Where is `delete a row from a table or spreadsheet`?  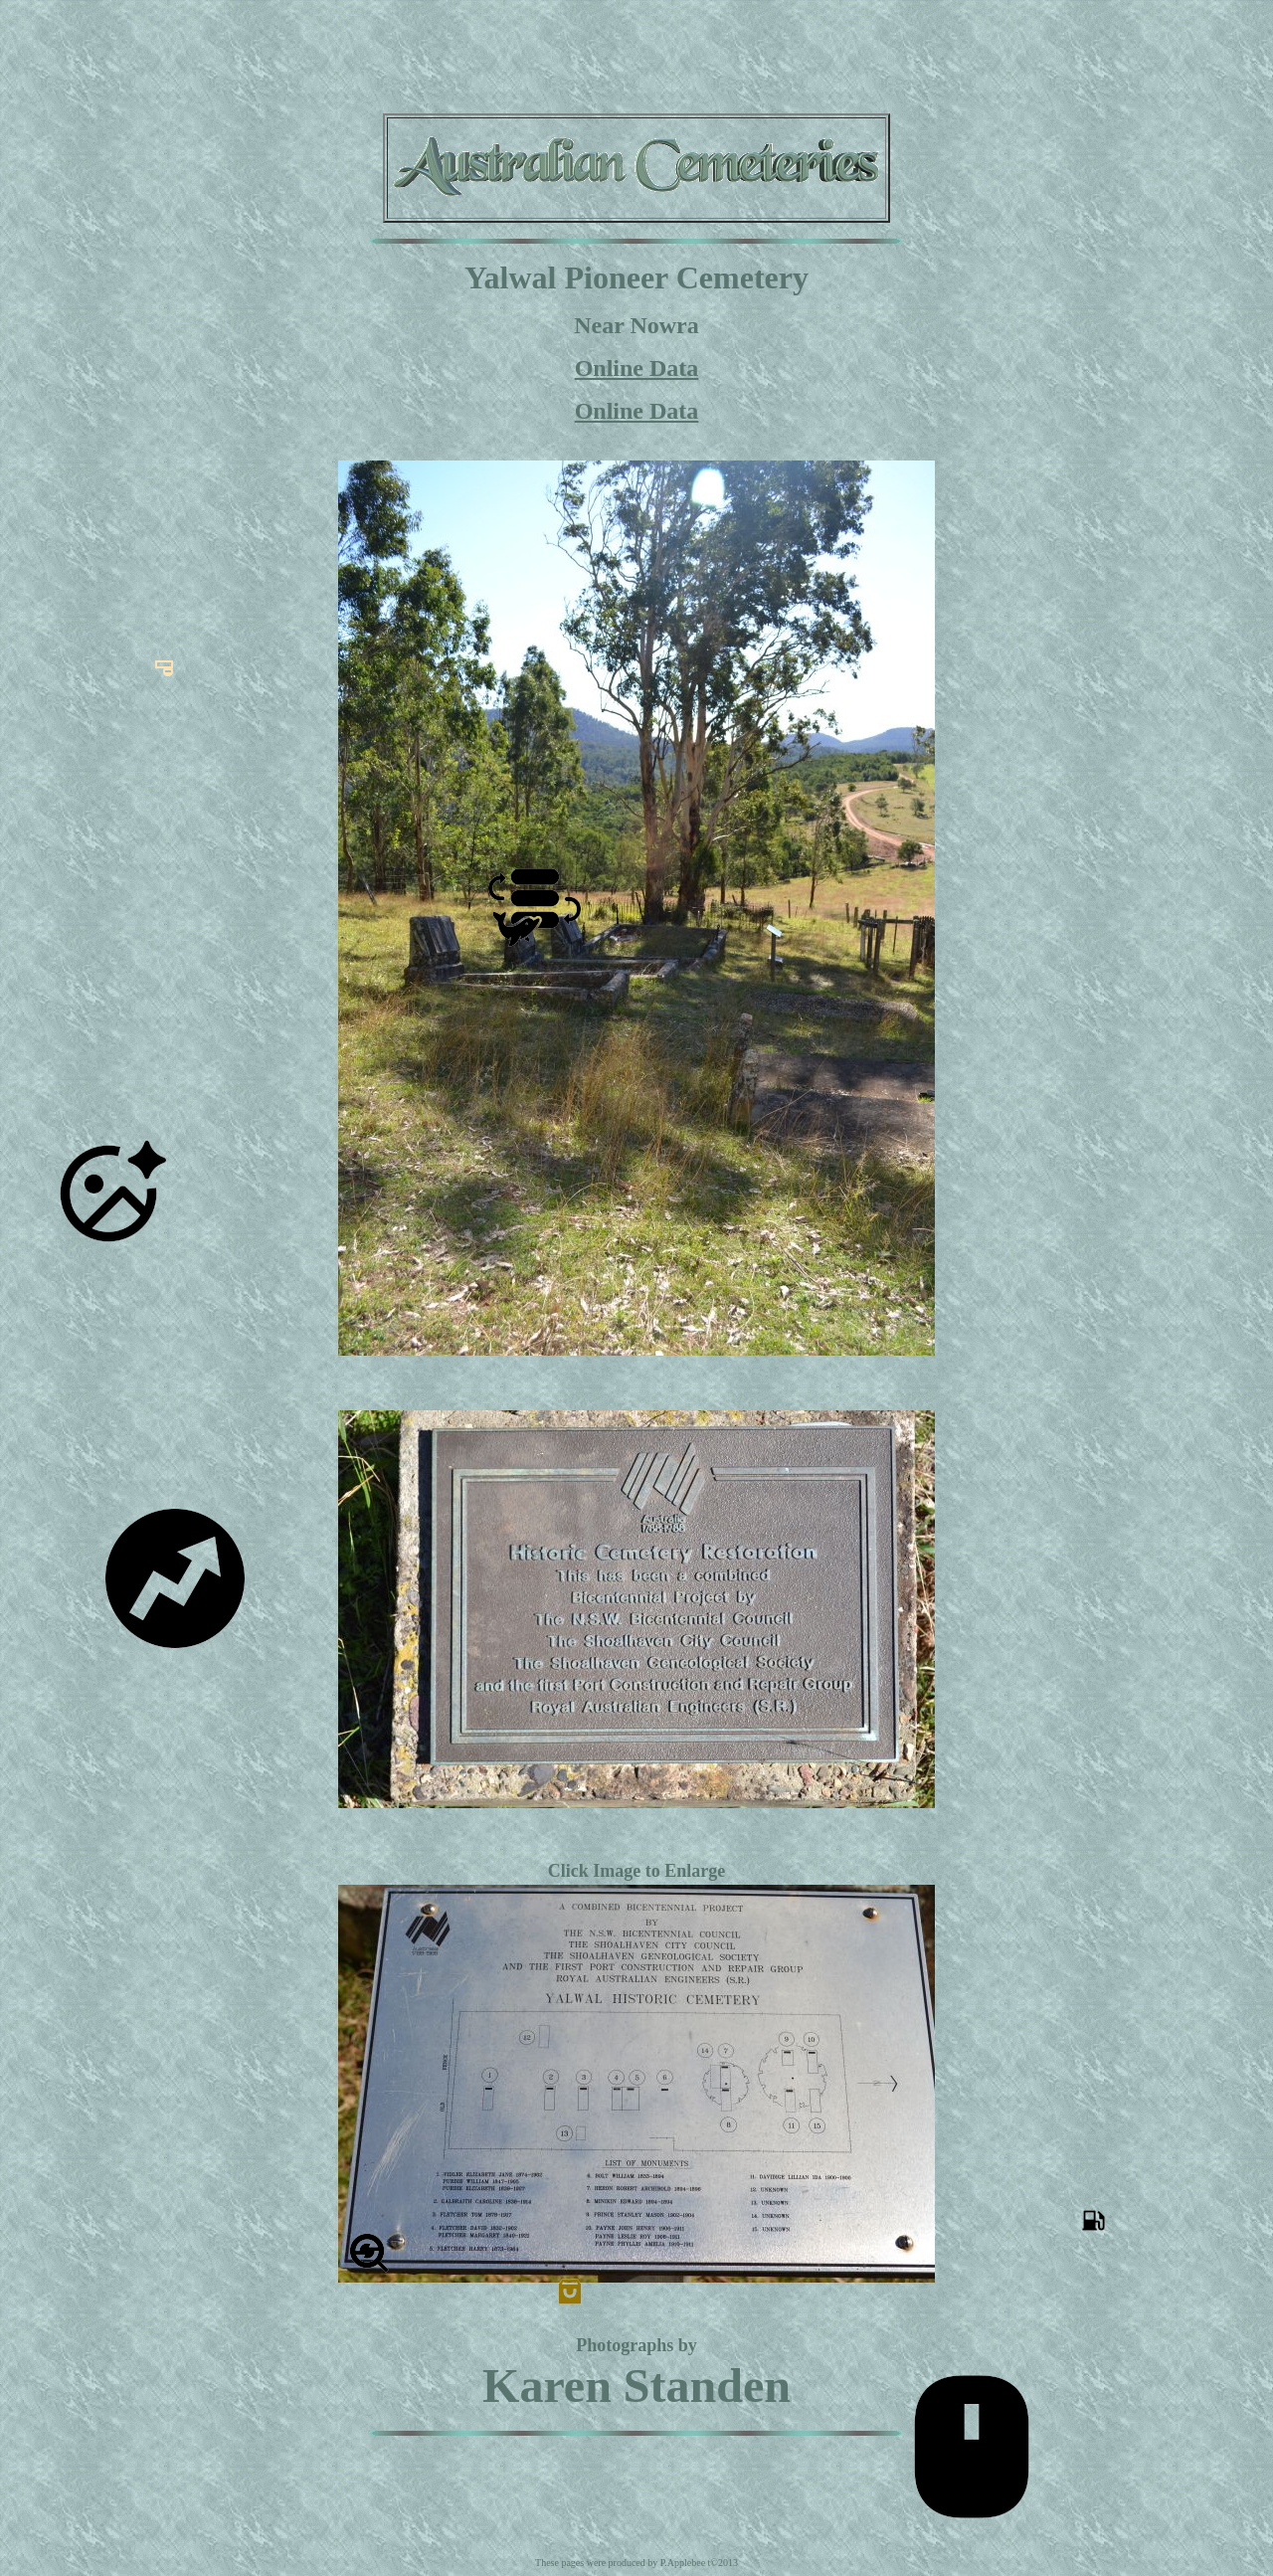 delete a row from a table or spreadsheet is located at coordinates (164, 667).